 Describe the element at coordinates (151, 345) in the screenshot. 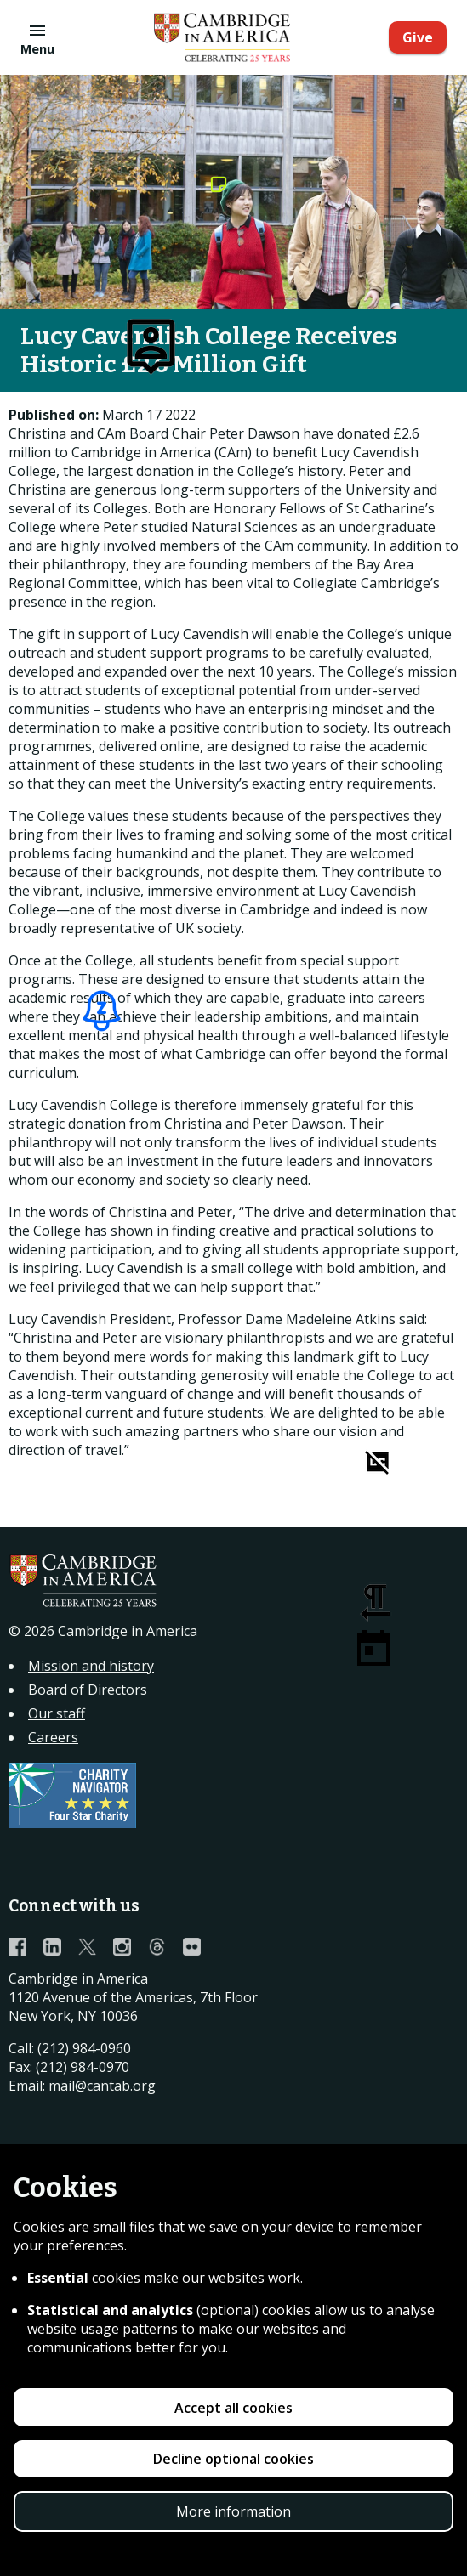

I see `view a person's location on the map` at that location.